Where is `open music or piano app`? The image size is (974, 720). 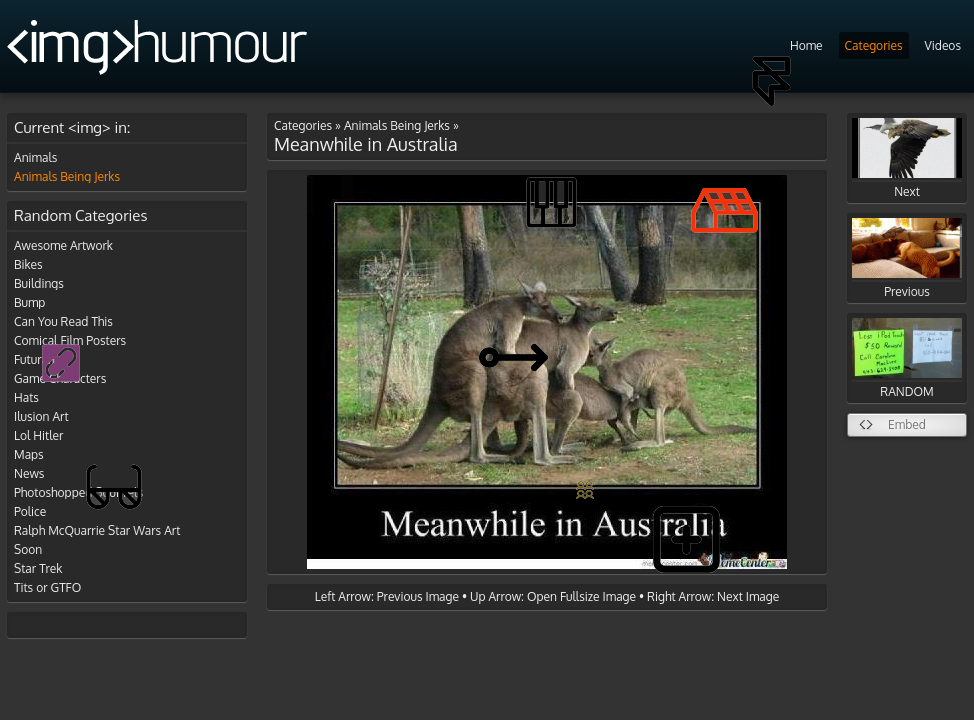 open music or piano app is located at coordinates (551, 202).